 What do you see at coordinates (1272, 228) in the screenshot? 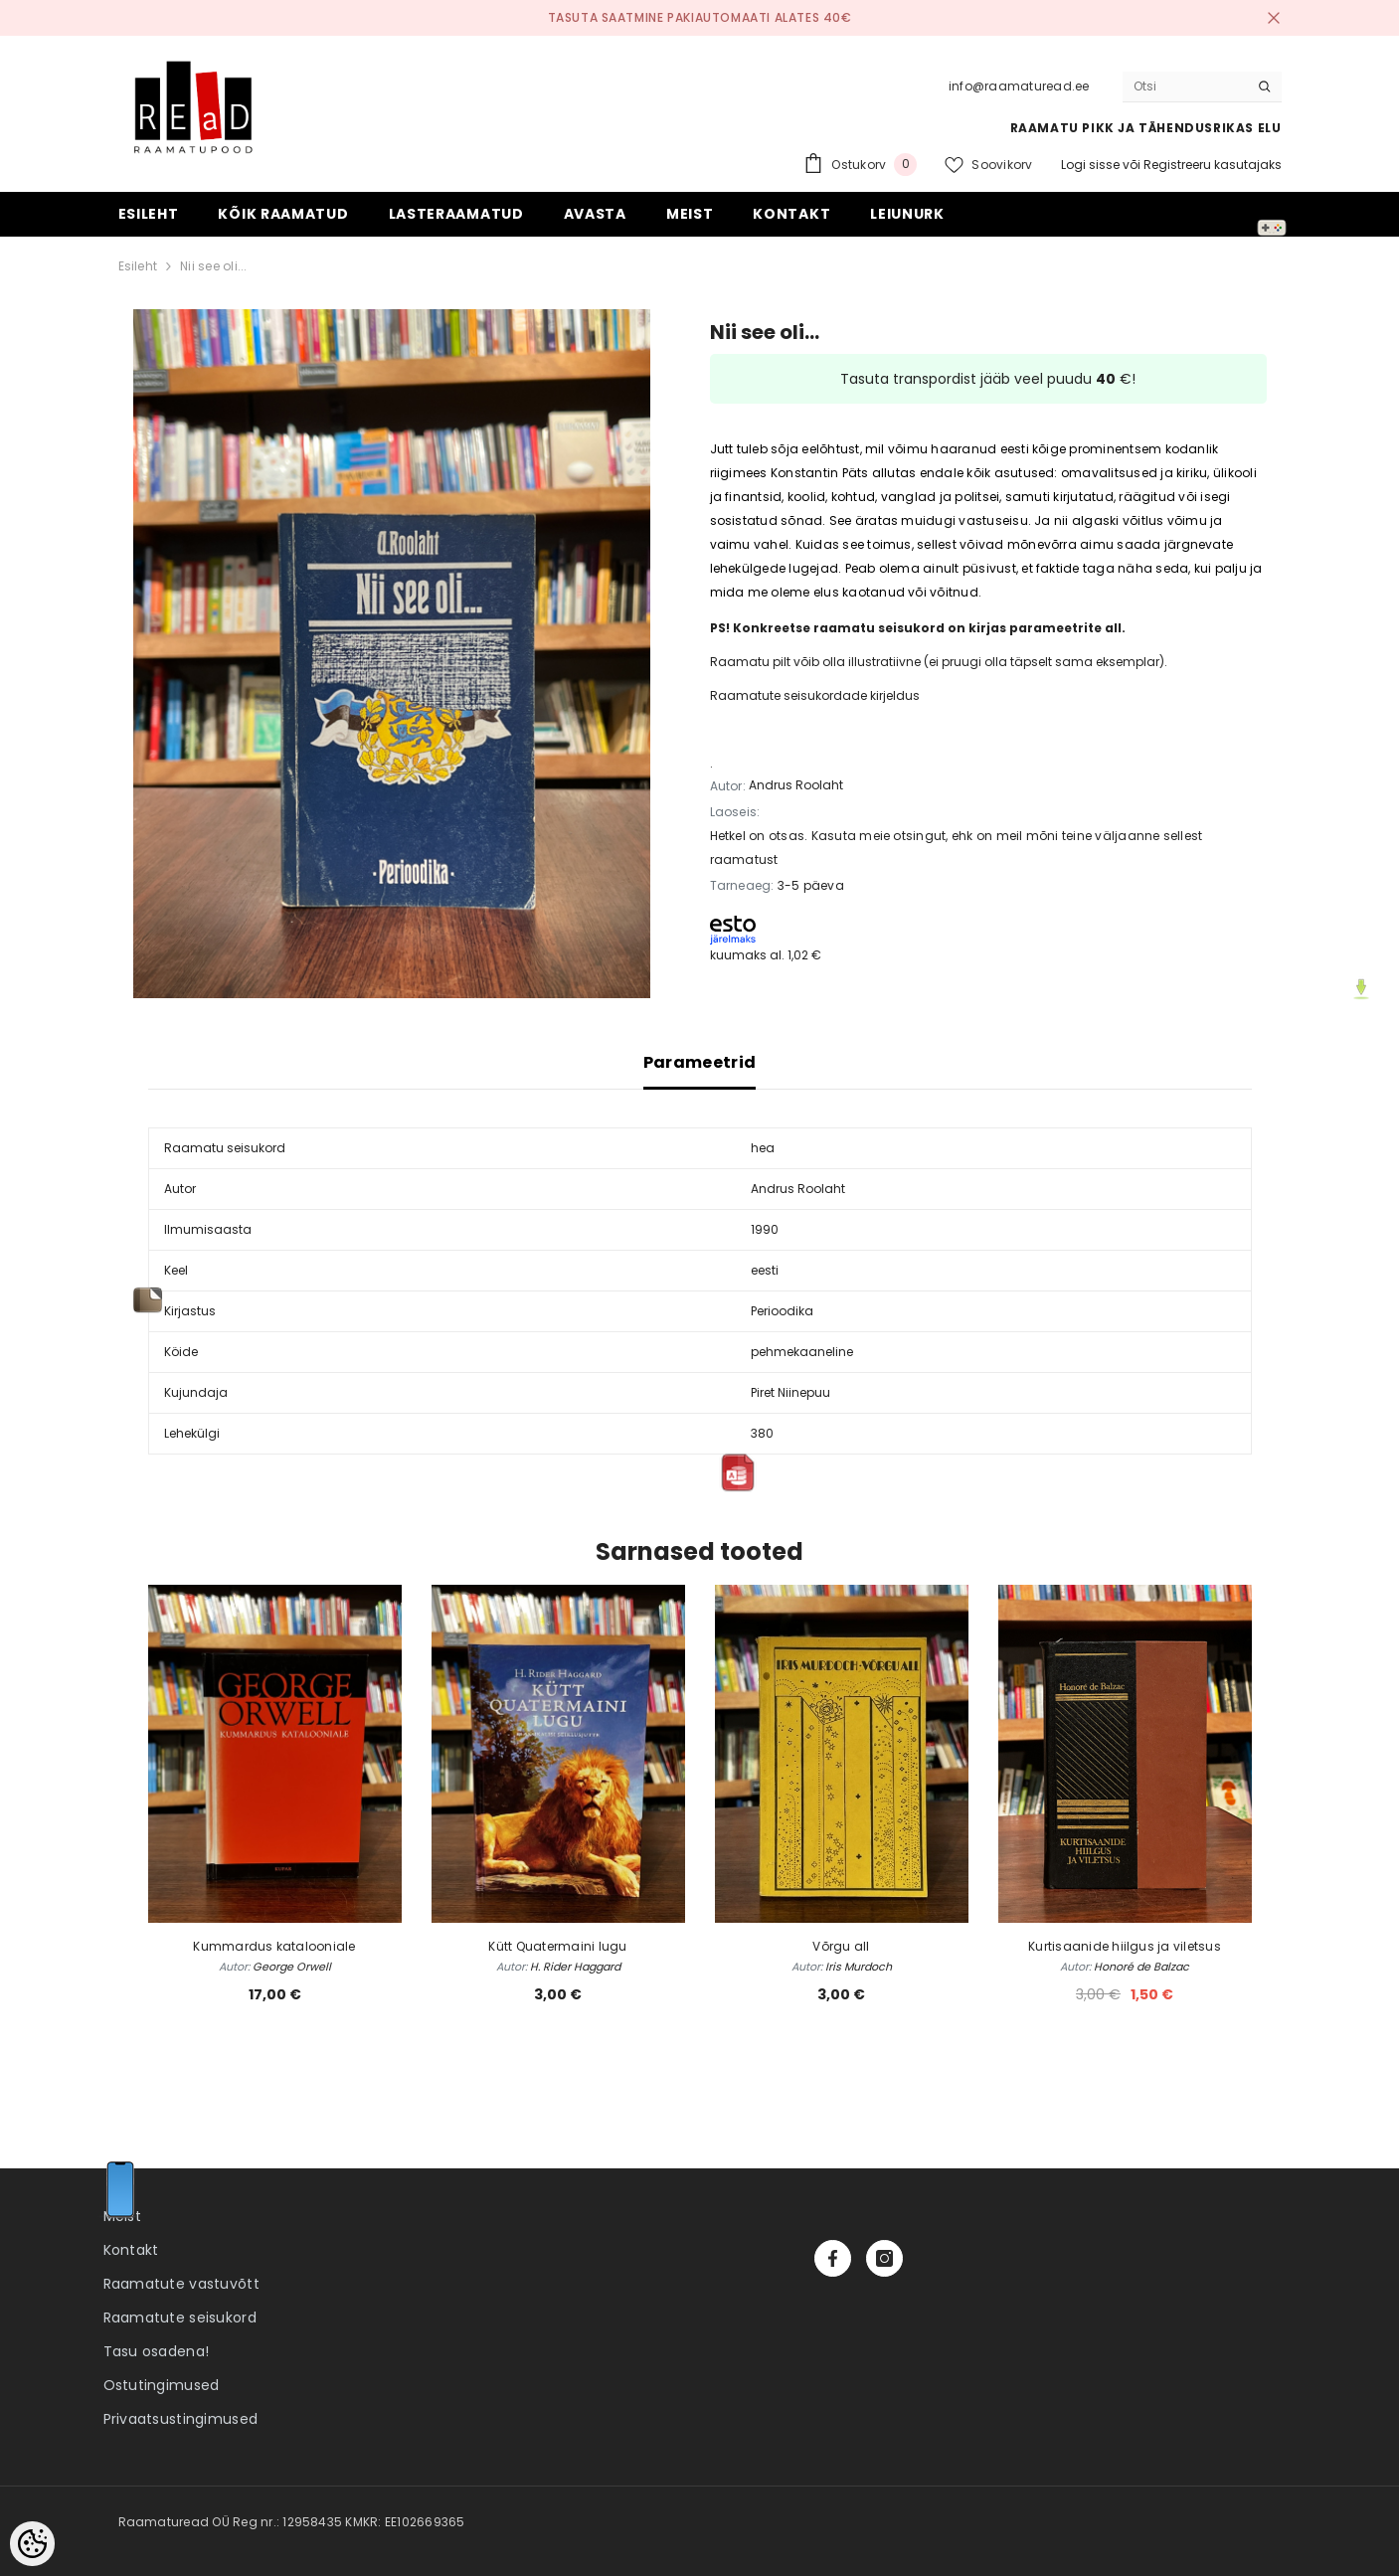
I see `game controller input device` at bounding box center [1272, 228].